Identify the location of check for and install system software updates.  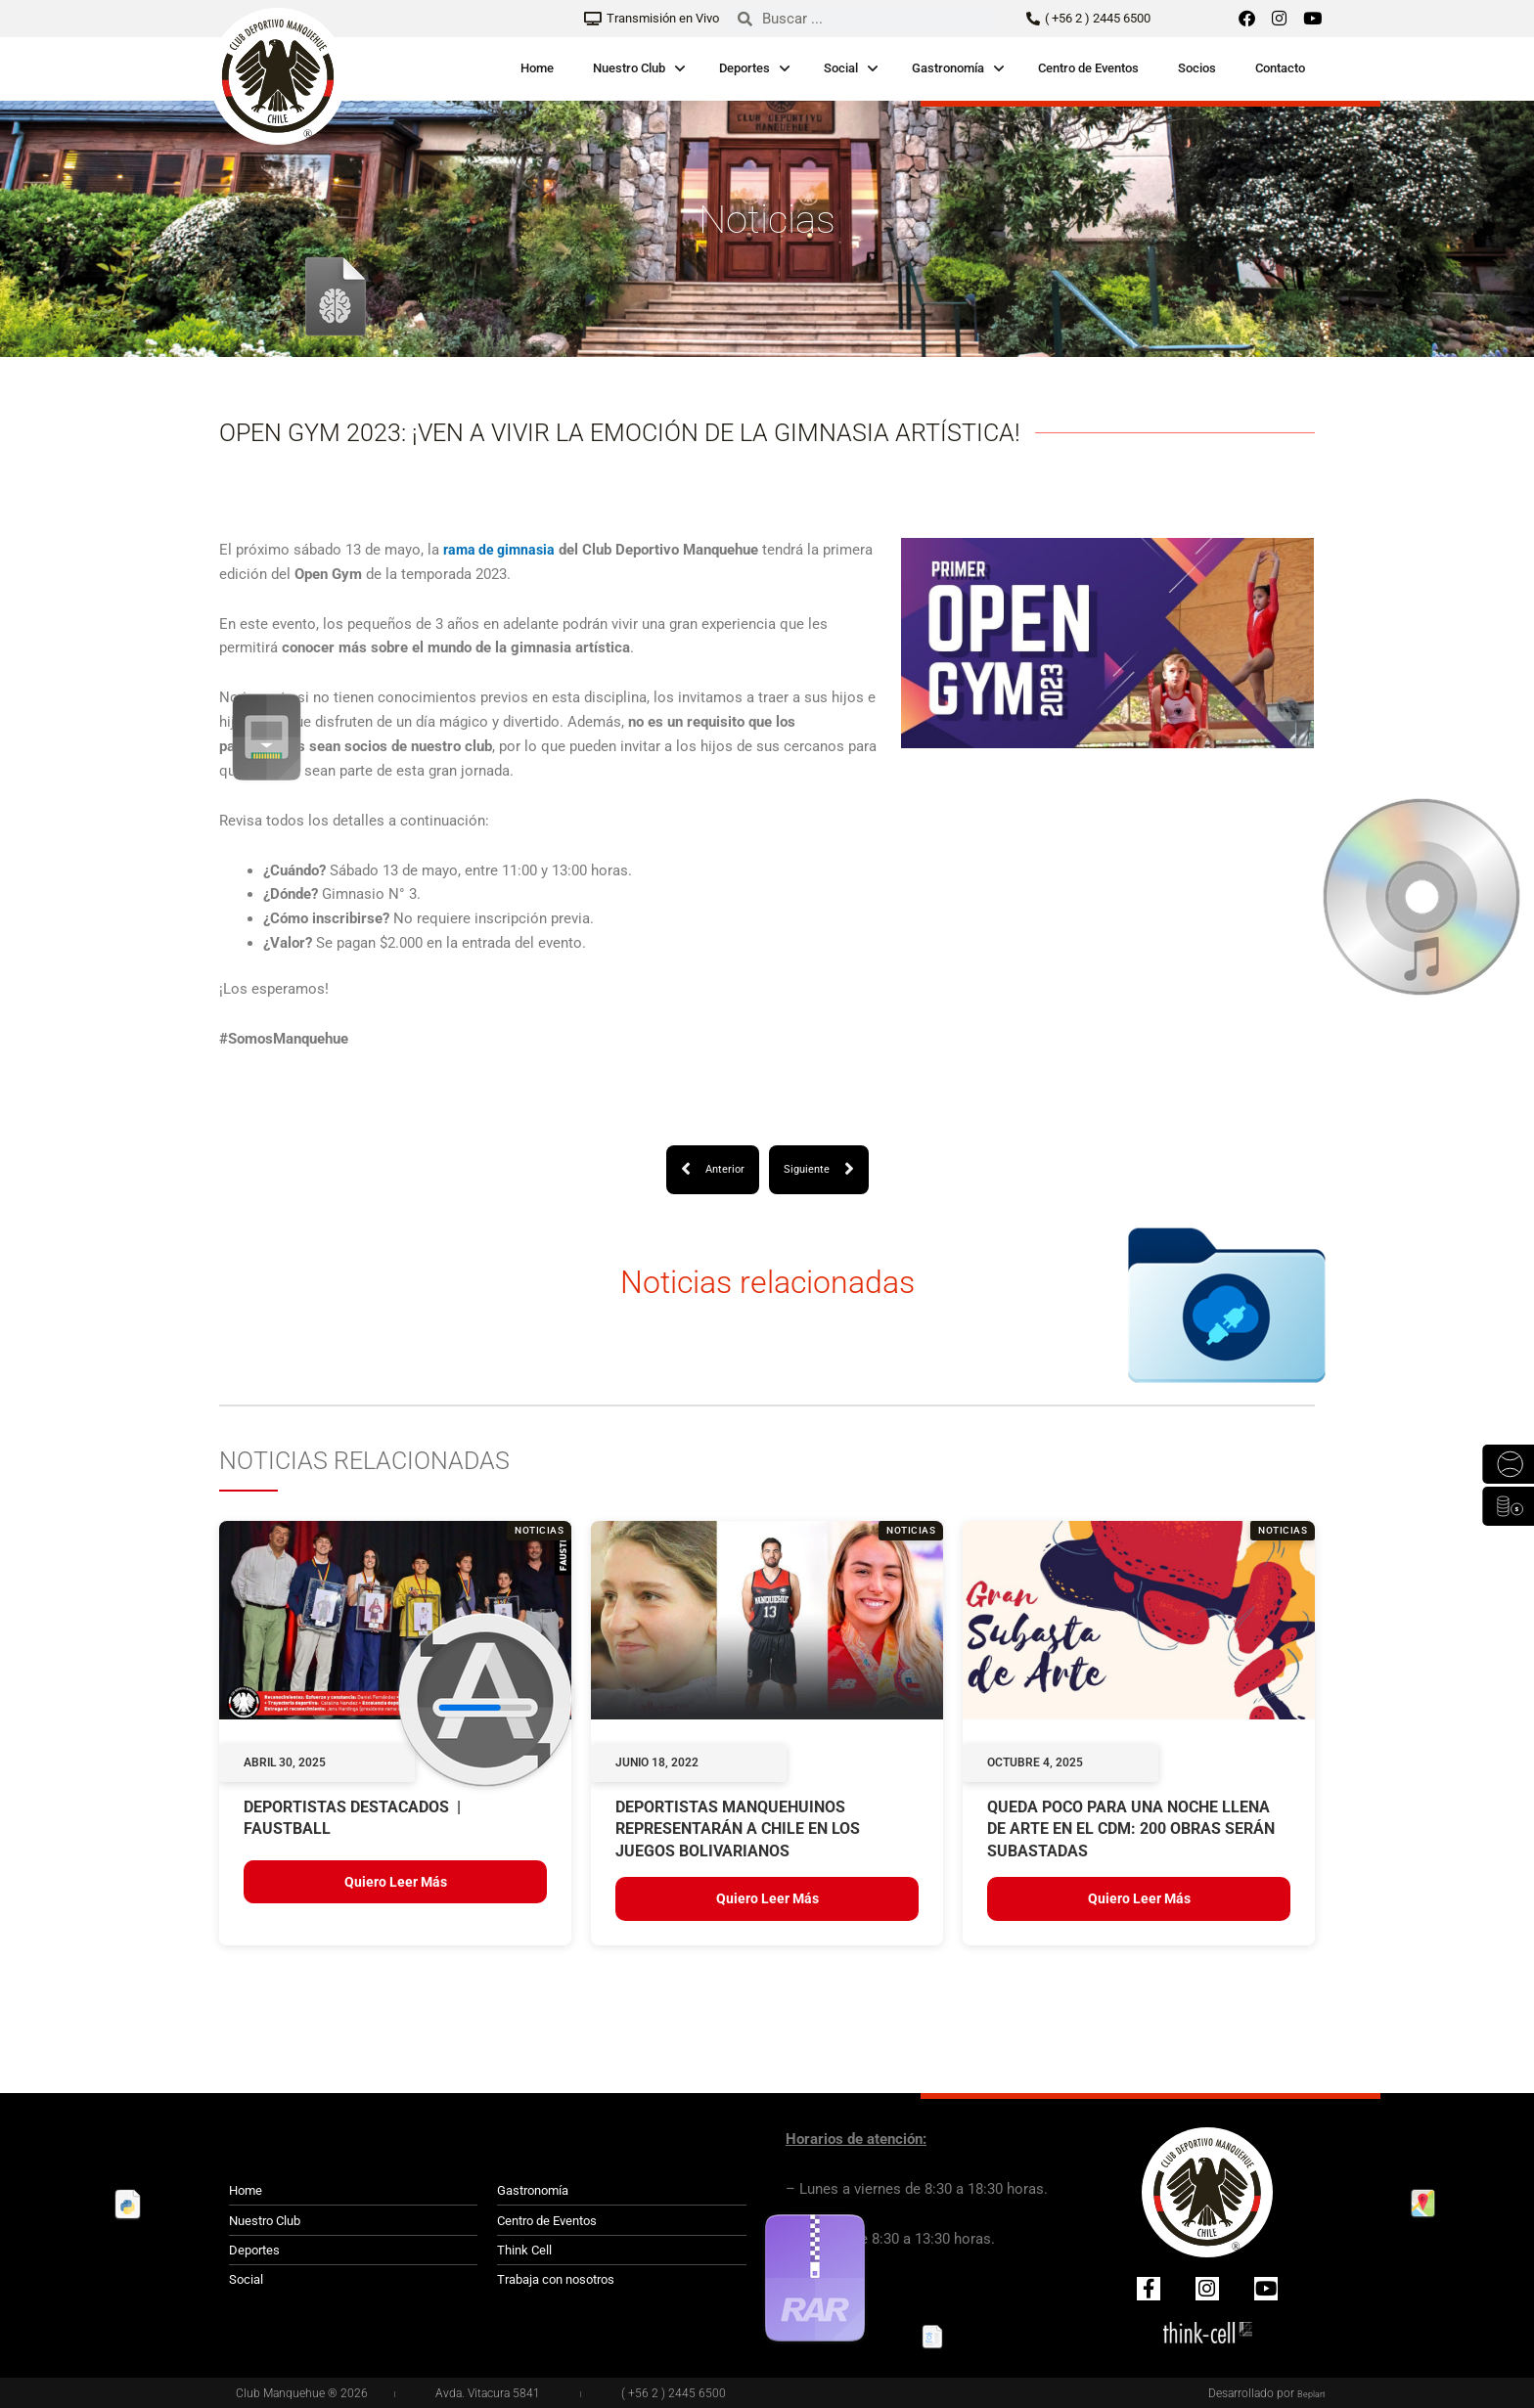
(485, 1700).